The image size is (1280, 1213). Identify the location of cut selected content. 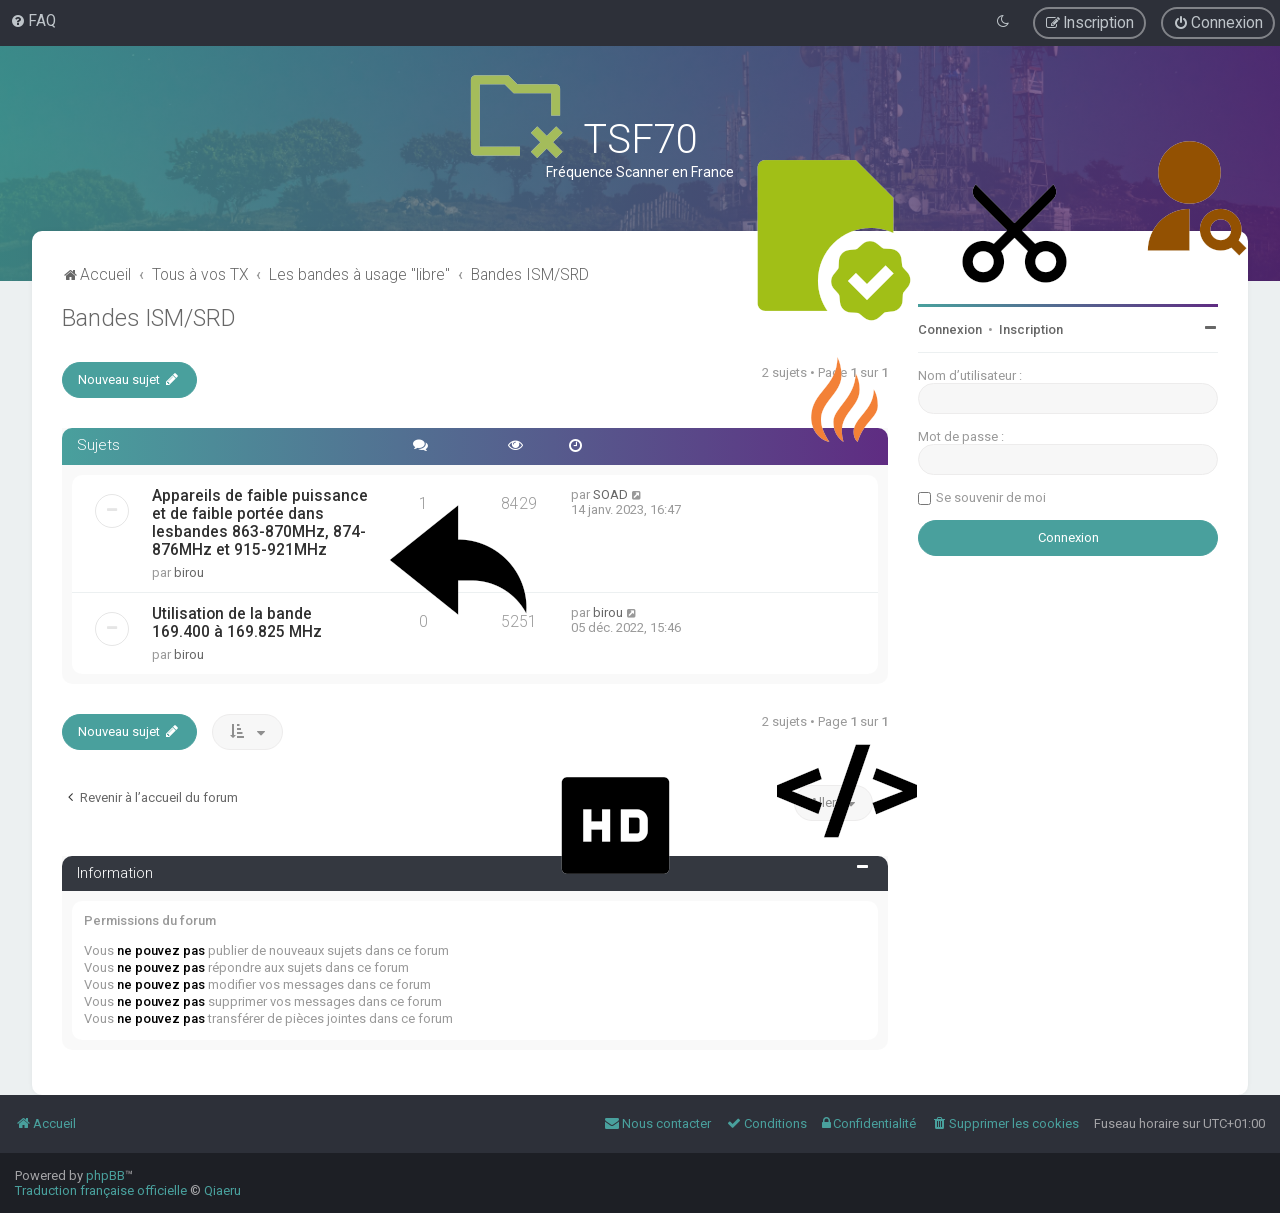
(1014, 230).